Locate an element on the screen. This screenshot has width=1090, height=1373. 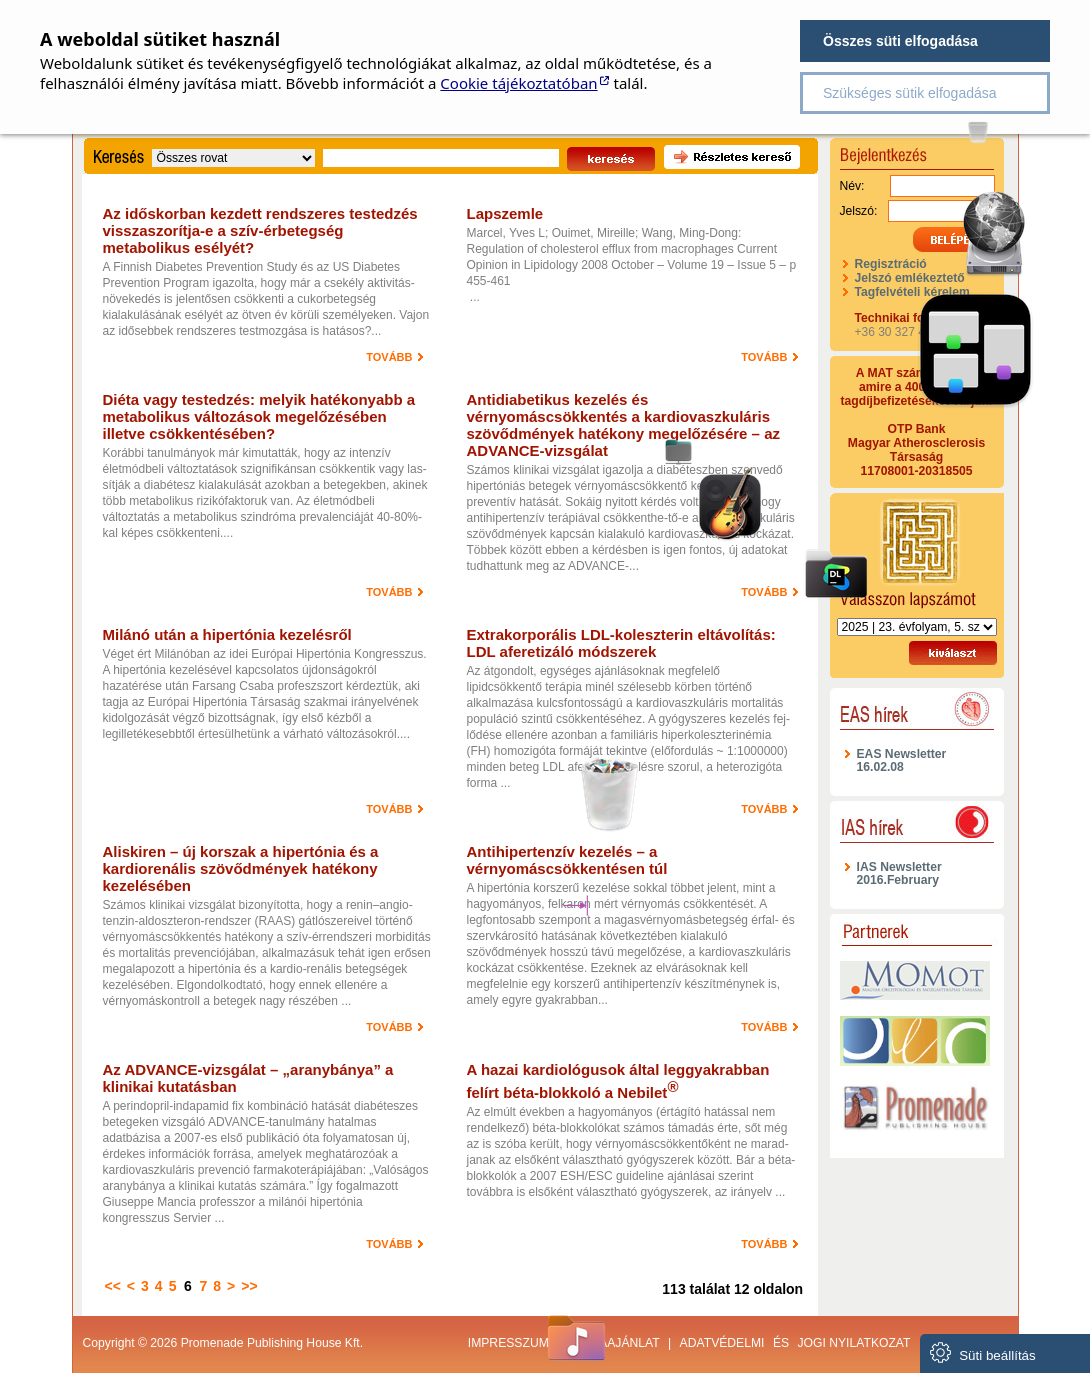
open the trash to view deleted items is located at coordinates (978, 132).